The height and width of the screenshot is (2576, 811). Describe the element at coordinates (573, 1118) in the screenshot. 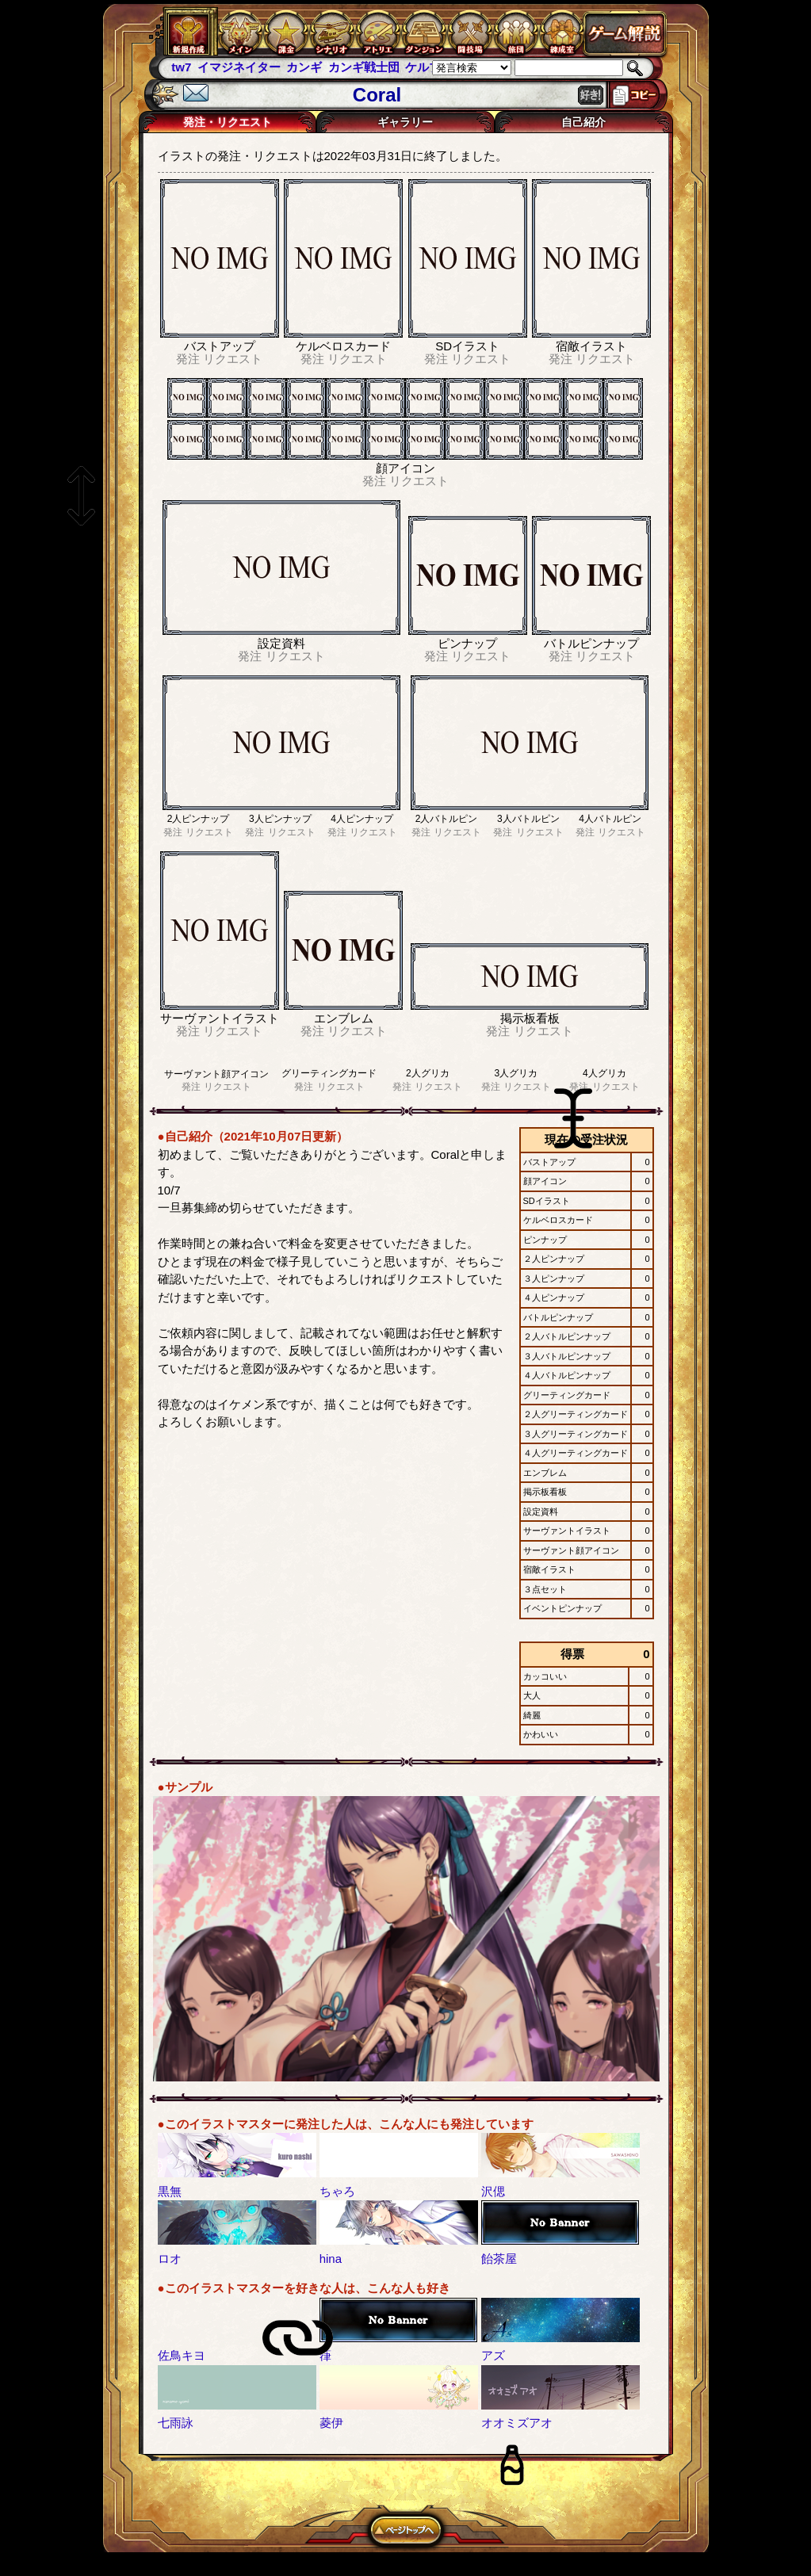

I see `text input field is active` at that location.